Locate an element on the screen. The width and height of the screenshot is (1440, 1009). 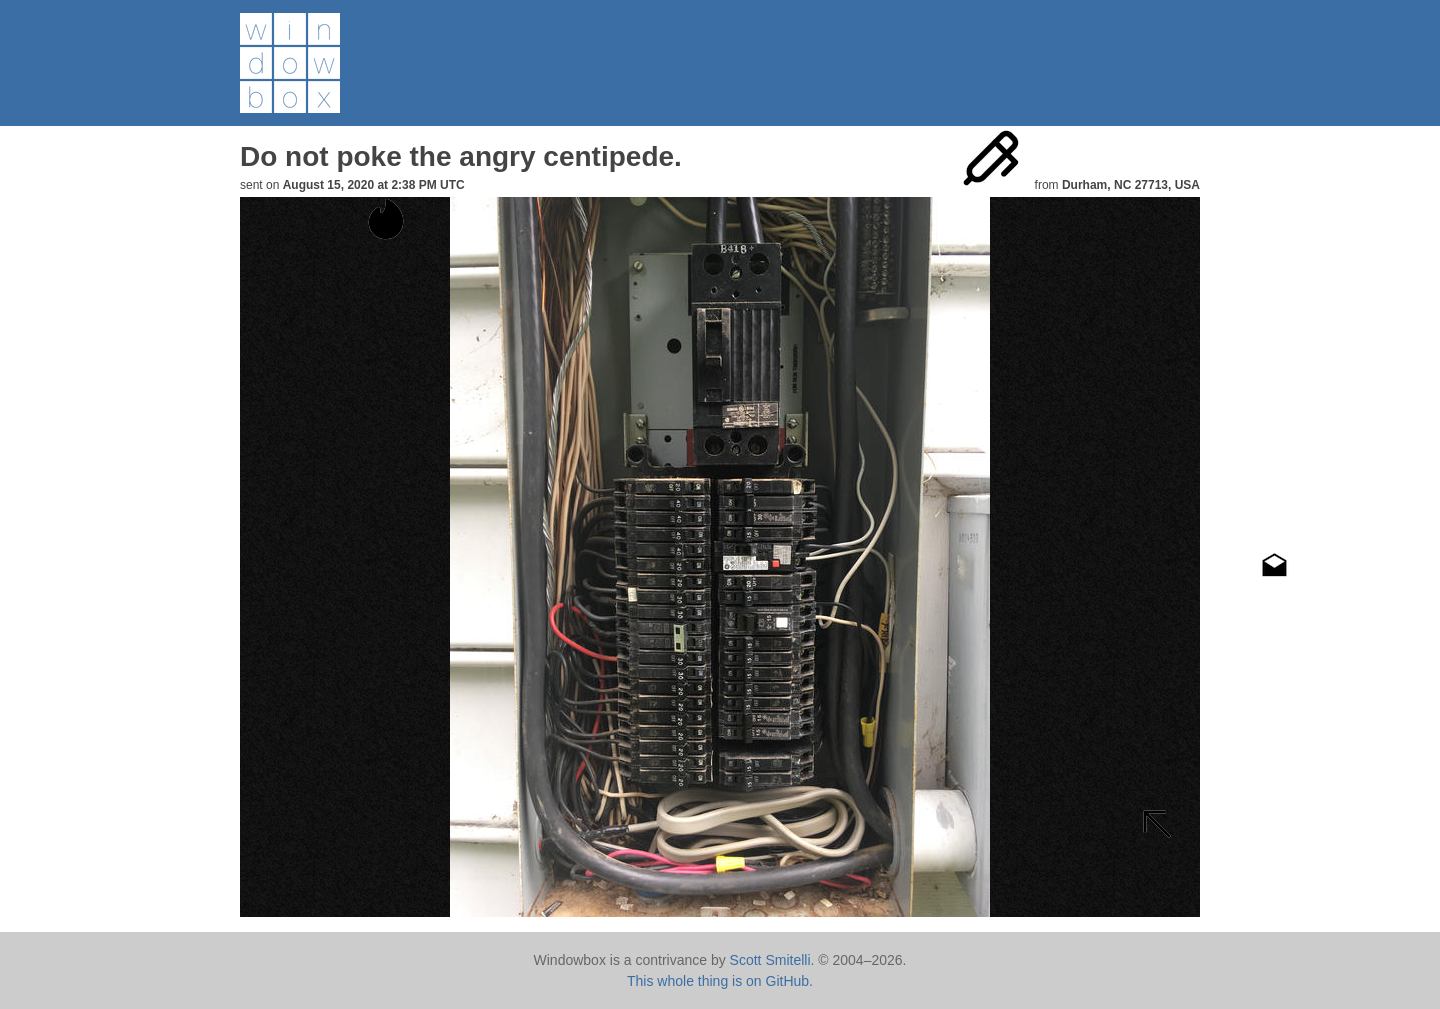
navigate back to previous screen is located at coordinates (1157, 824).